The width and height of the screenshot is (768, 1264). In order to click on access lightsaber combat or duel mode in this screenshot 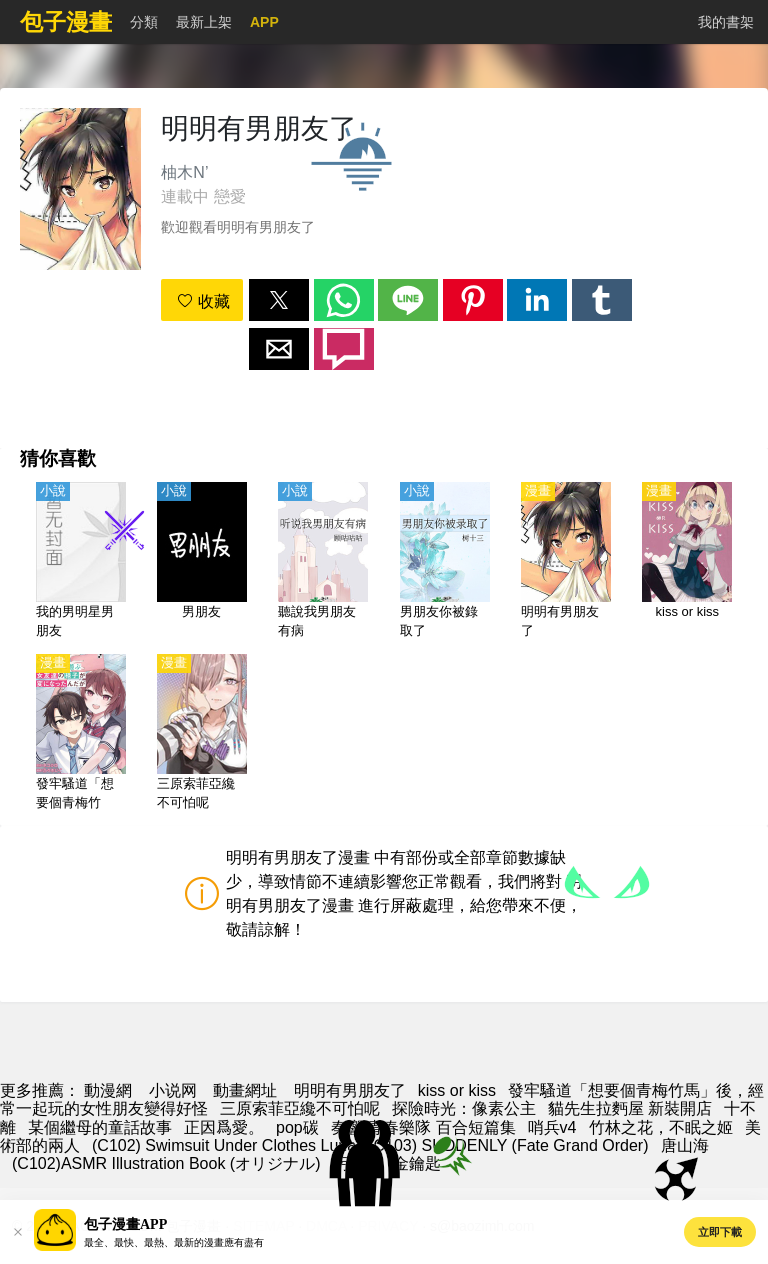, I will do `click(124, 530)`.